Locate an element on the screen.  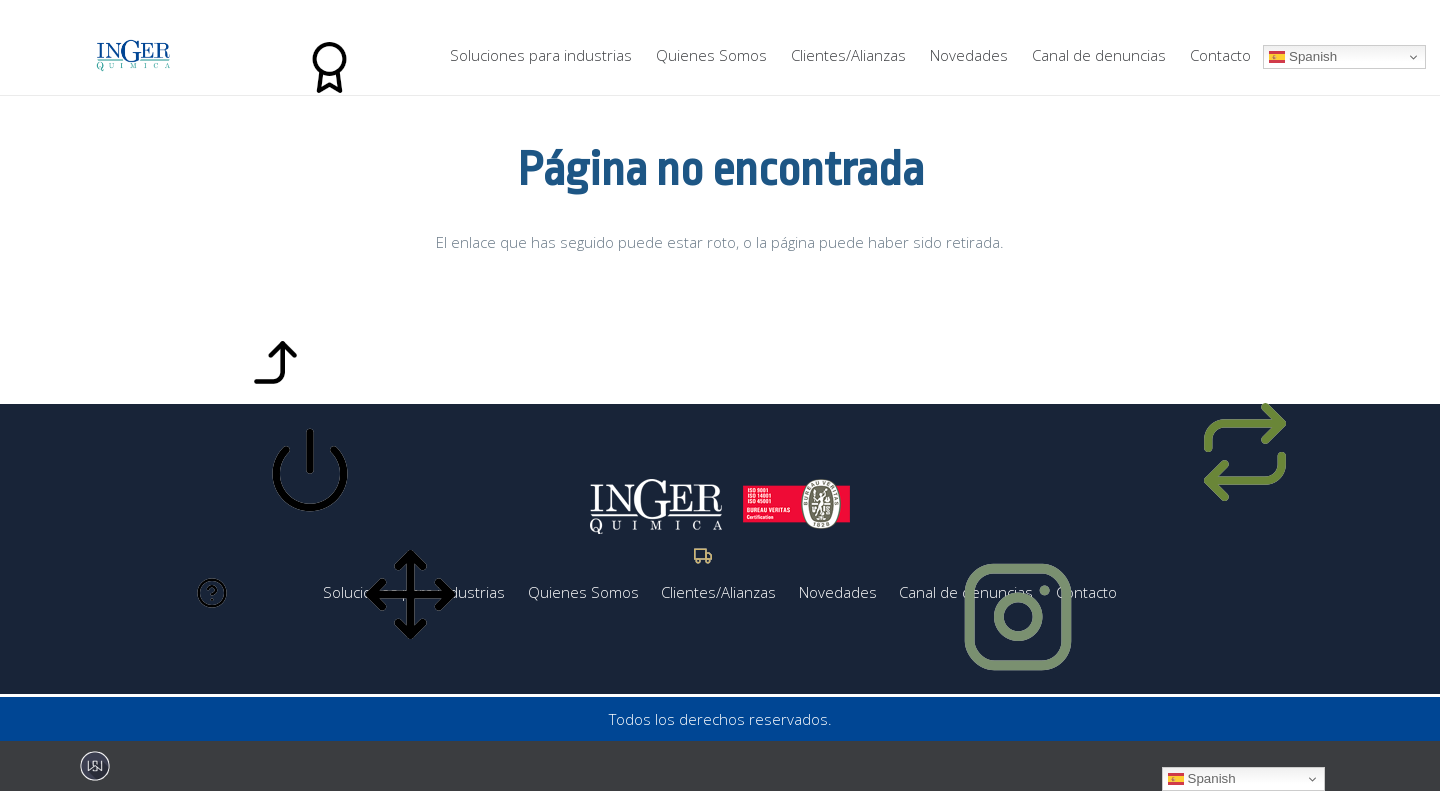
navigate forward and up in a hierarchy is located at coordinates (275, 362).